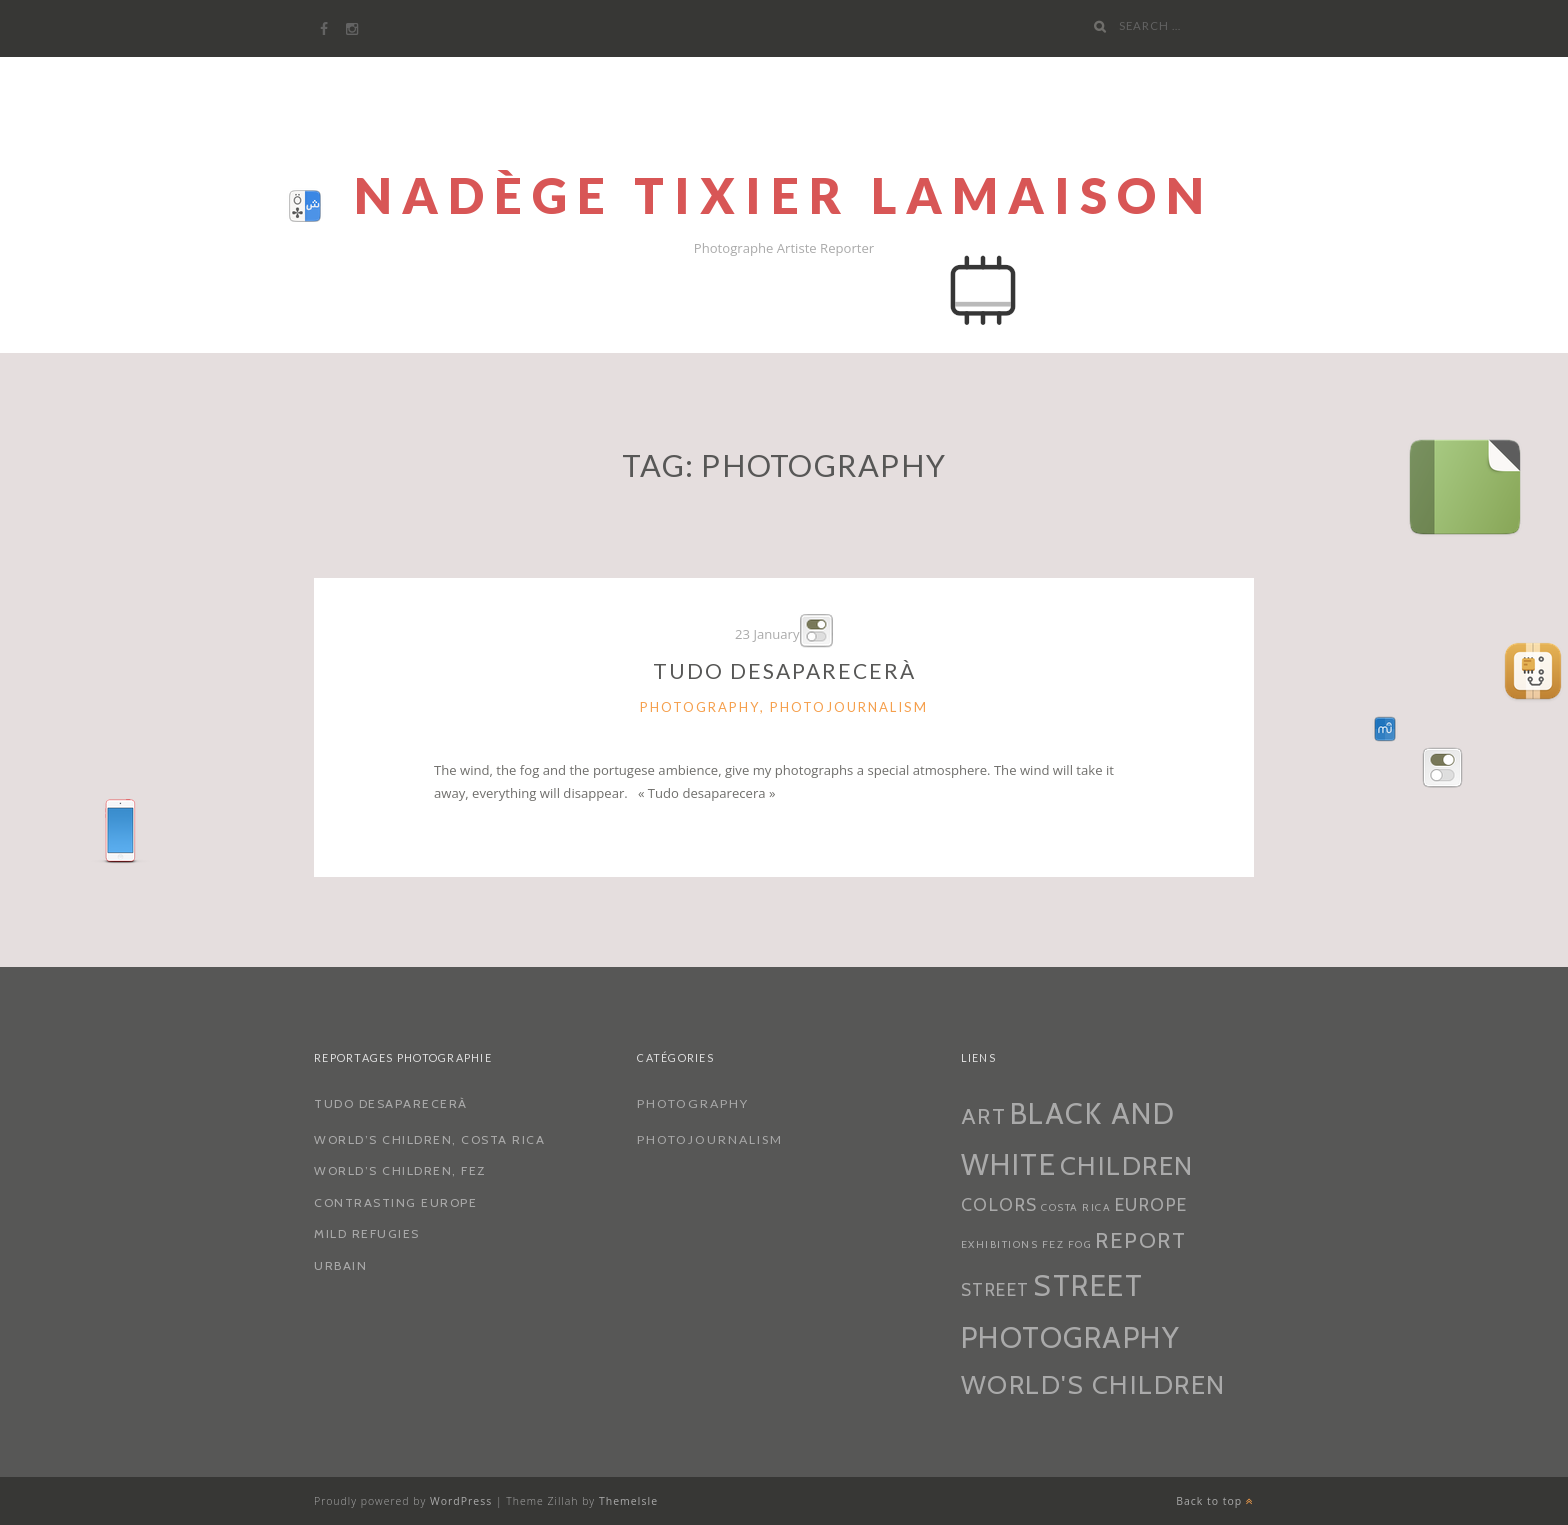 The height and width of the screenshot is (1525, 1568). What do you see at coordinates (816, 630) in the screenshot?
I see `open system settings or preferences` at bounding box center [816, 630].